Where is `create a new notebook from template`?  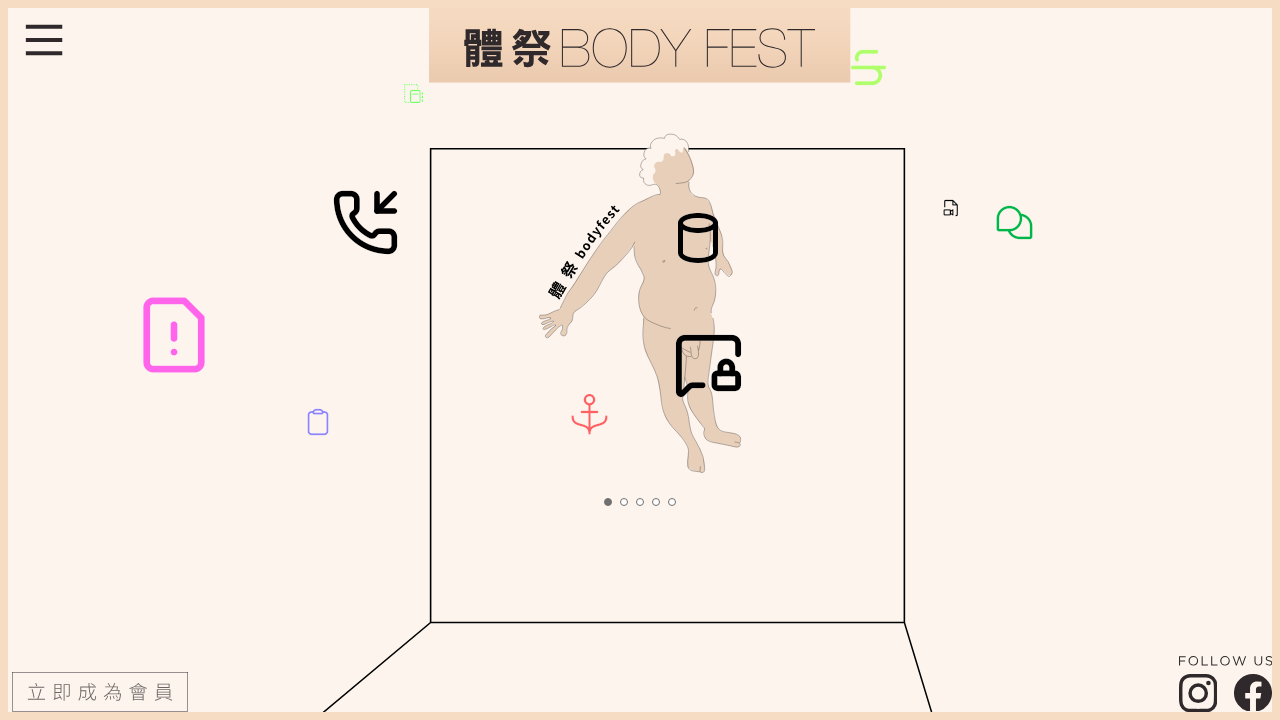 create a new notebook from template is located at coordinates (413, 93).